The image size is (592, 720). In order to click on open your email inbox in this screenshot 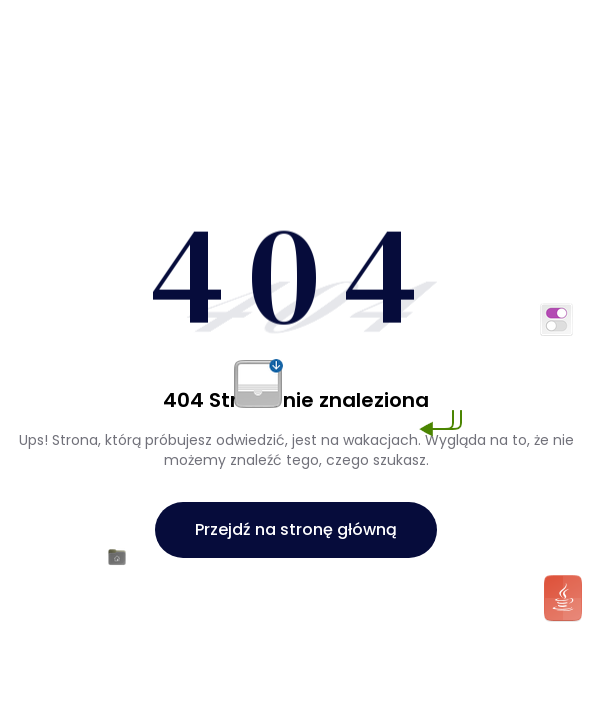, I will do `click(258, 384)`.